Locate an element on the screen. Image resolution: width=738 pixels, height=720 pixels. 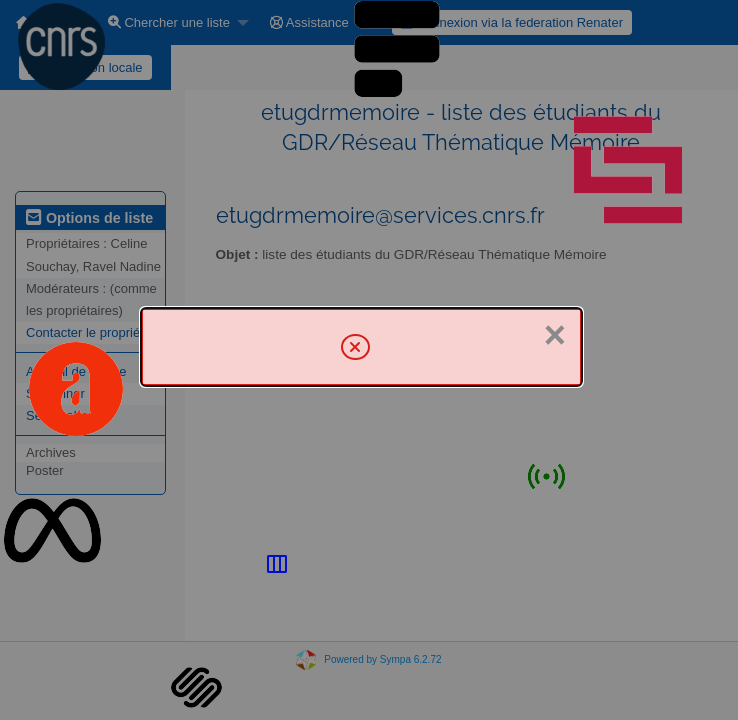
visit alamy stock photo website is located at coordinates (76, 389).